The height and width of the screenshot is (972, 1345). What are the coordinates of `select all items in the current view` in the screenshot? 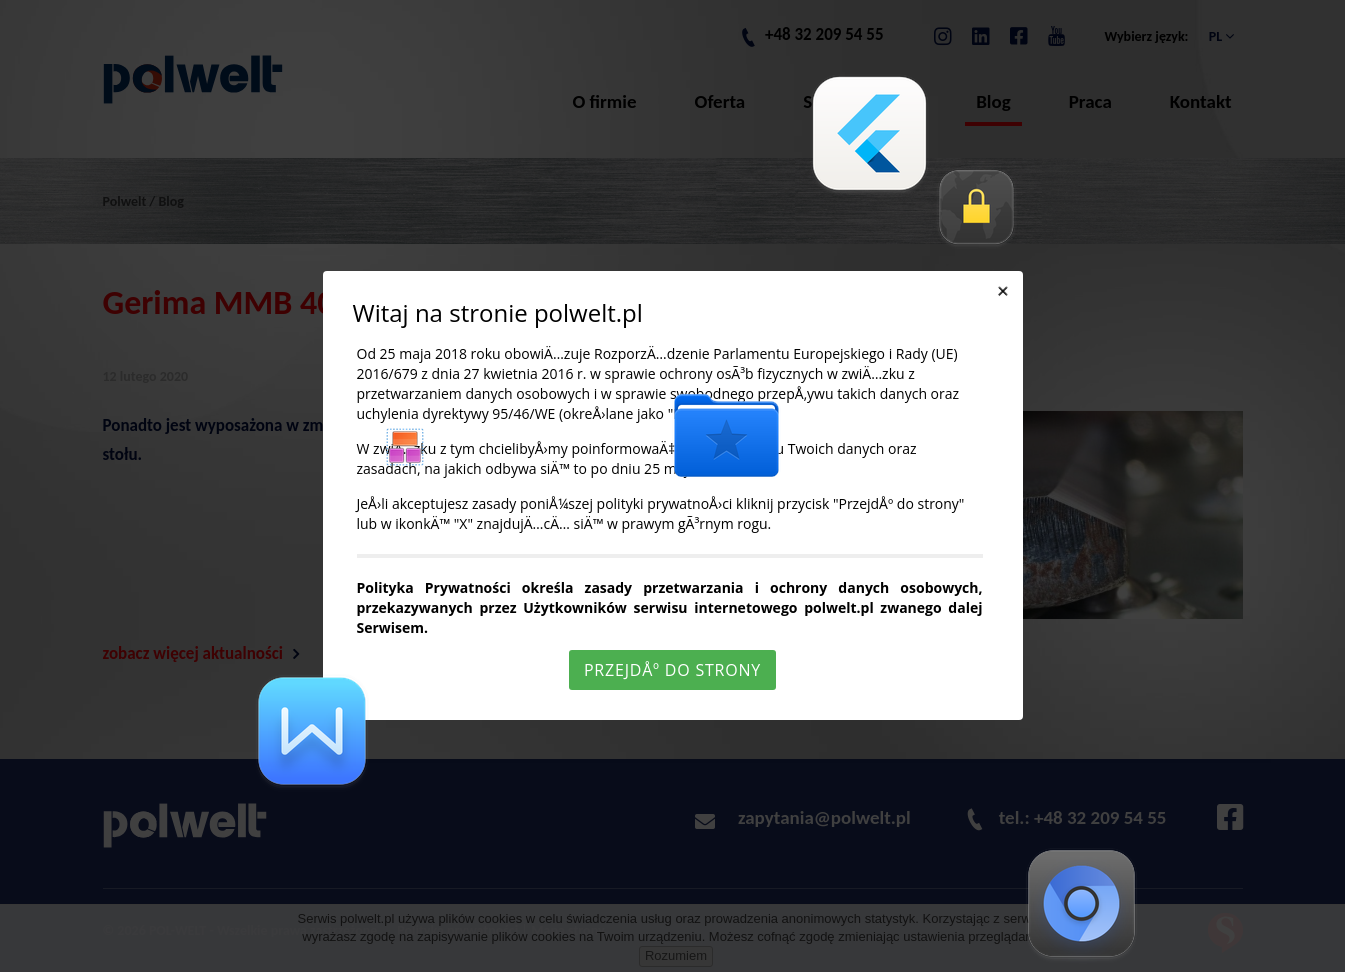 It's located at (405, 447).